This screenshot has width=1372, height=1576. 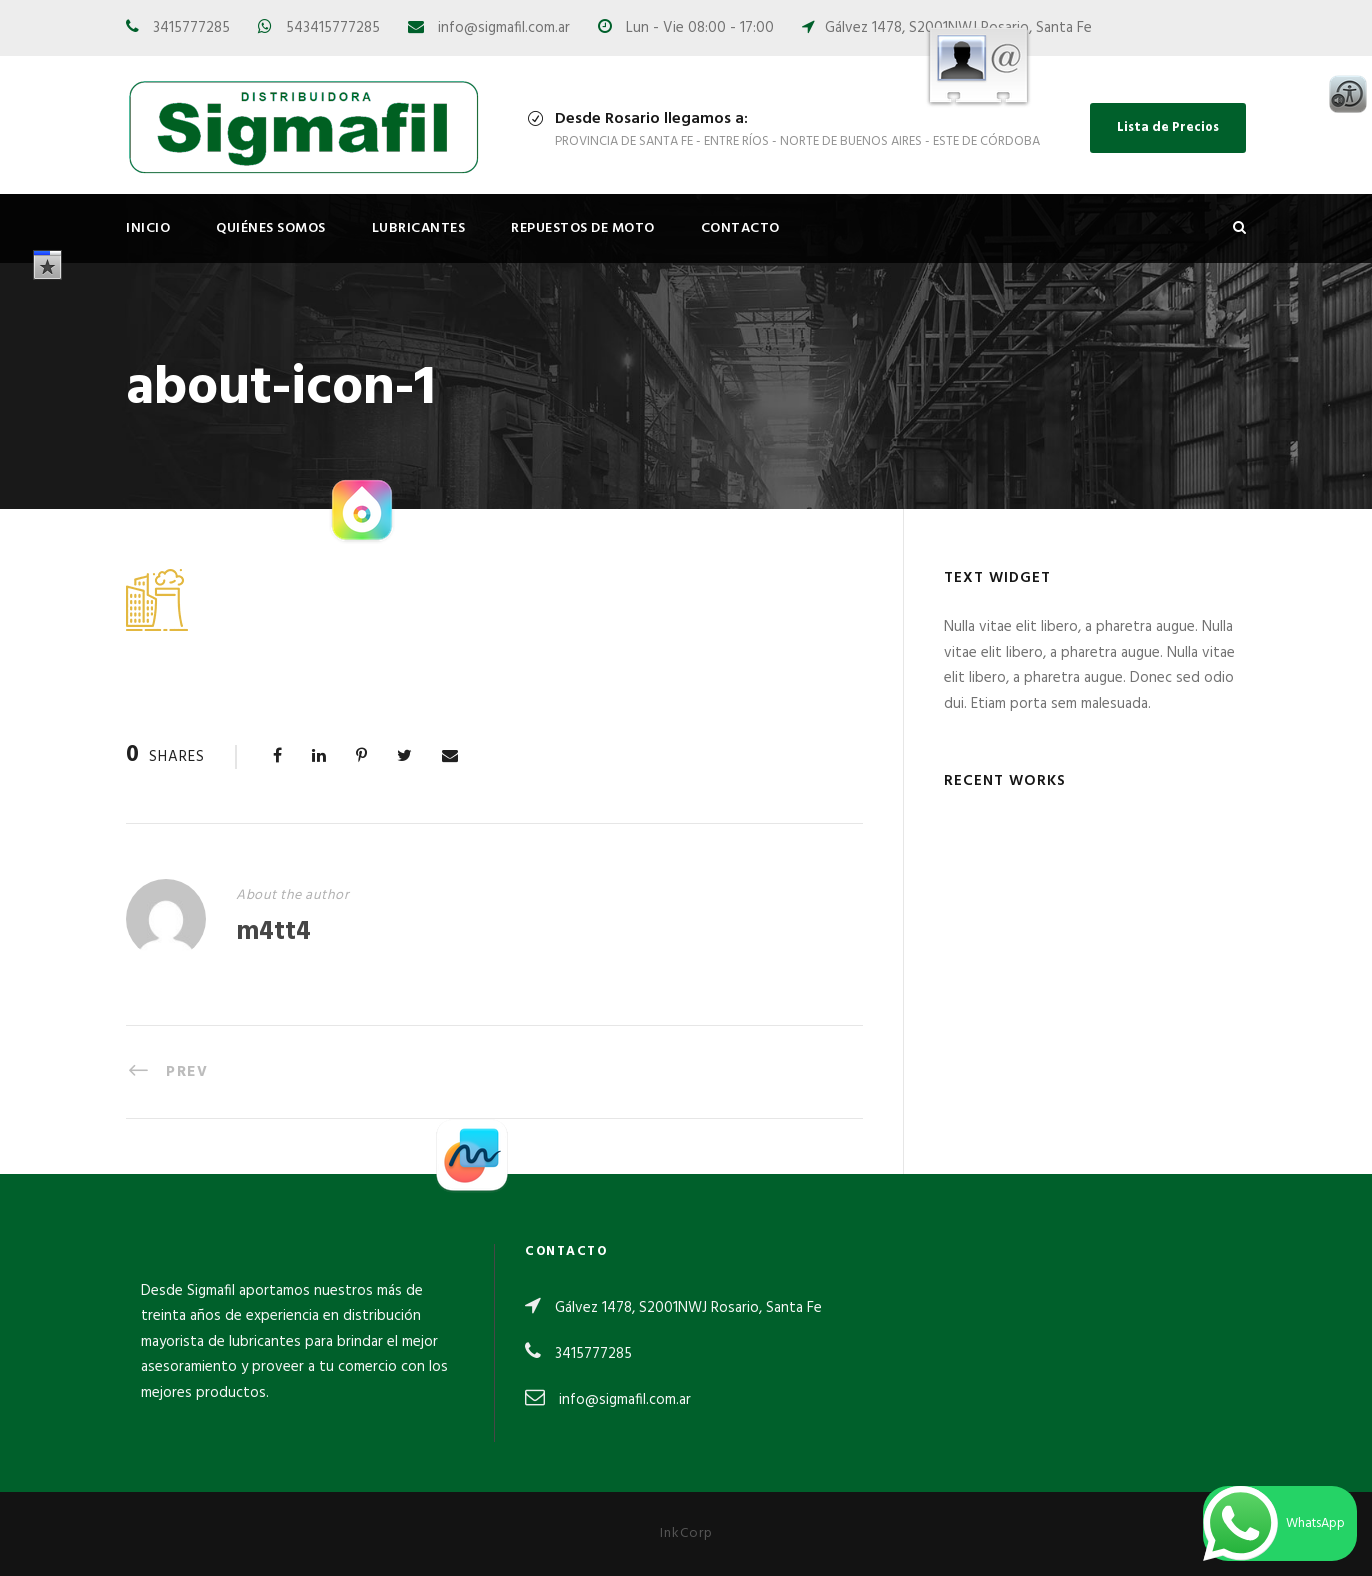 What do you see at coordinates (472, 1155) in the screenshot?
I see `open freeform app for collaborative brainstorming` at bounding box center [472, 1155].